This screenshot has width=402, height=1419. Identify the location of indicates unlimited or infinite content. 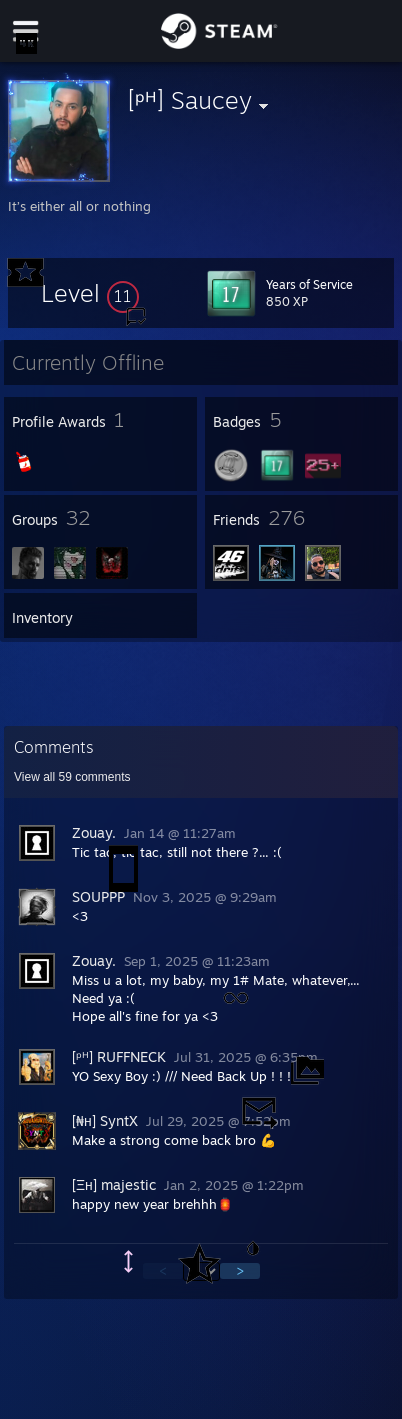
(236, 998).